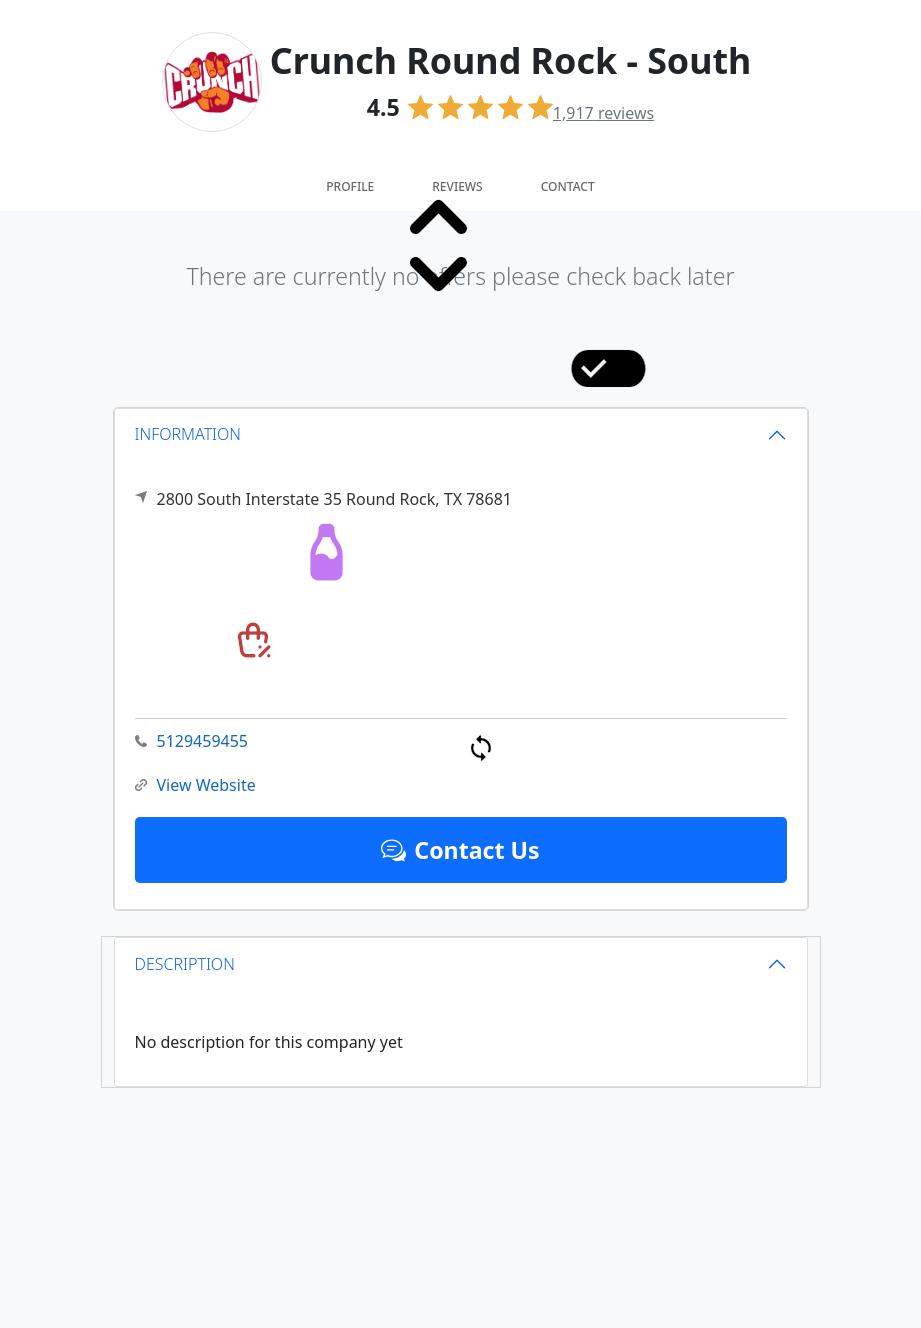  Describe the element at coordinates (326, 553) in the screenshot. I see `view beverage or drink options` at that location.